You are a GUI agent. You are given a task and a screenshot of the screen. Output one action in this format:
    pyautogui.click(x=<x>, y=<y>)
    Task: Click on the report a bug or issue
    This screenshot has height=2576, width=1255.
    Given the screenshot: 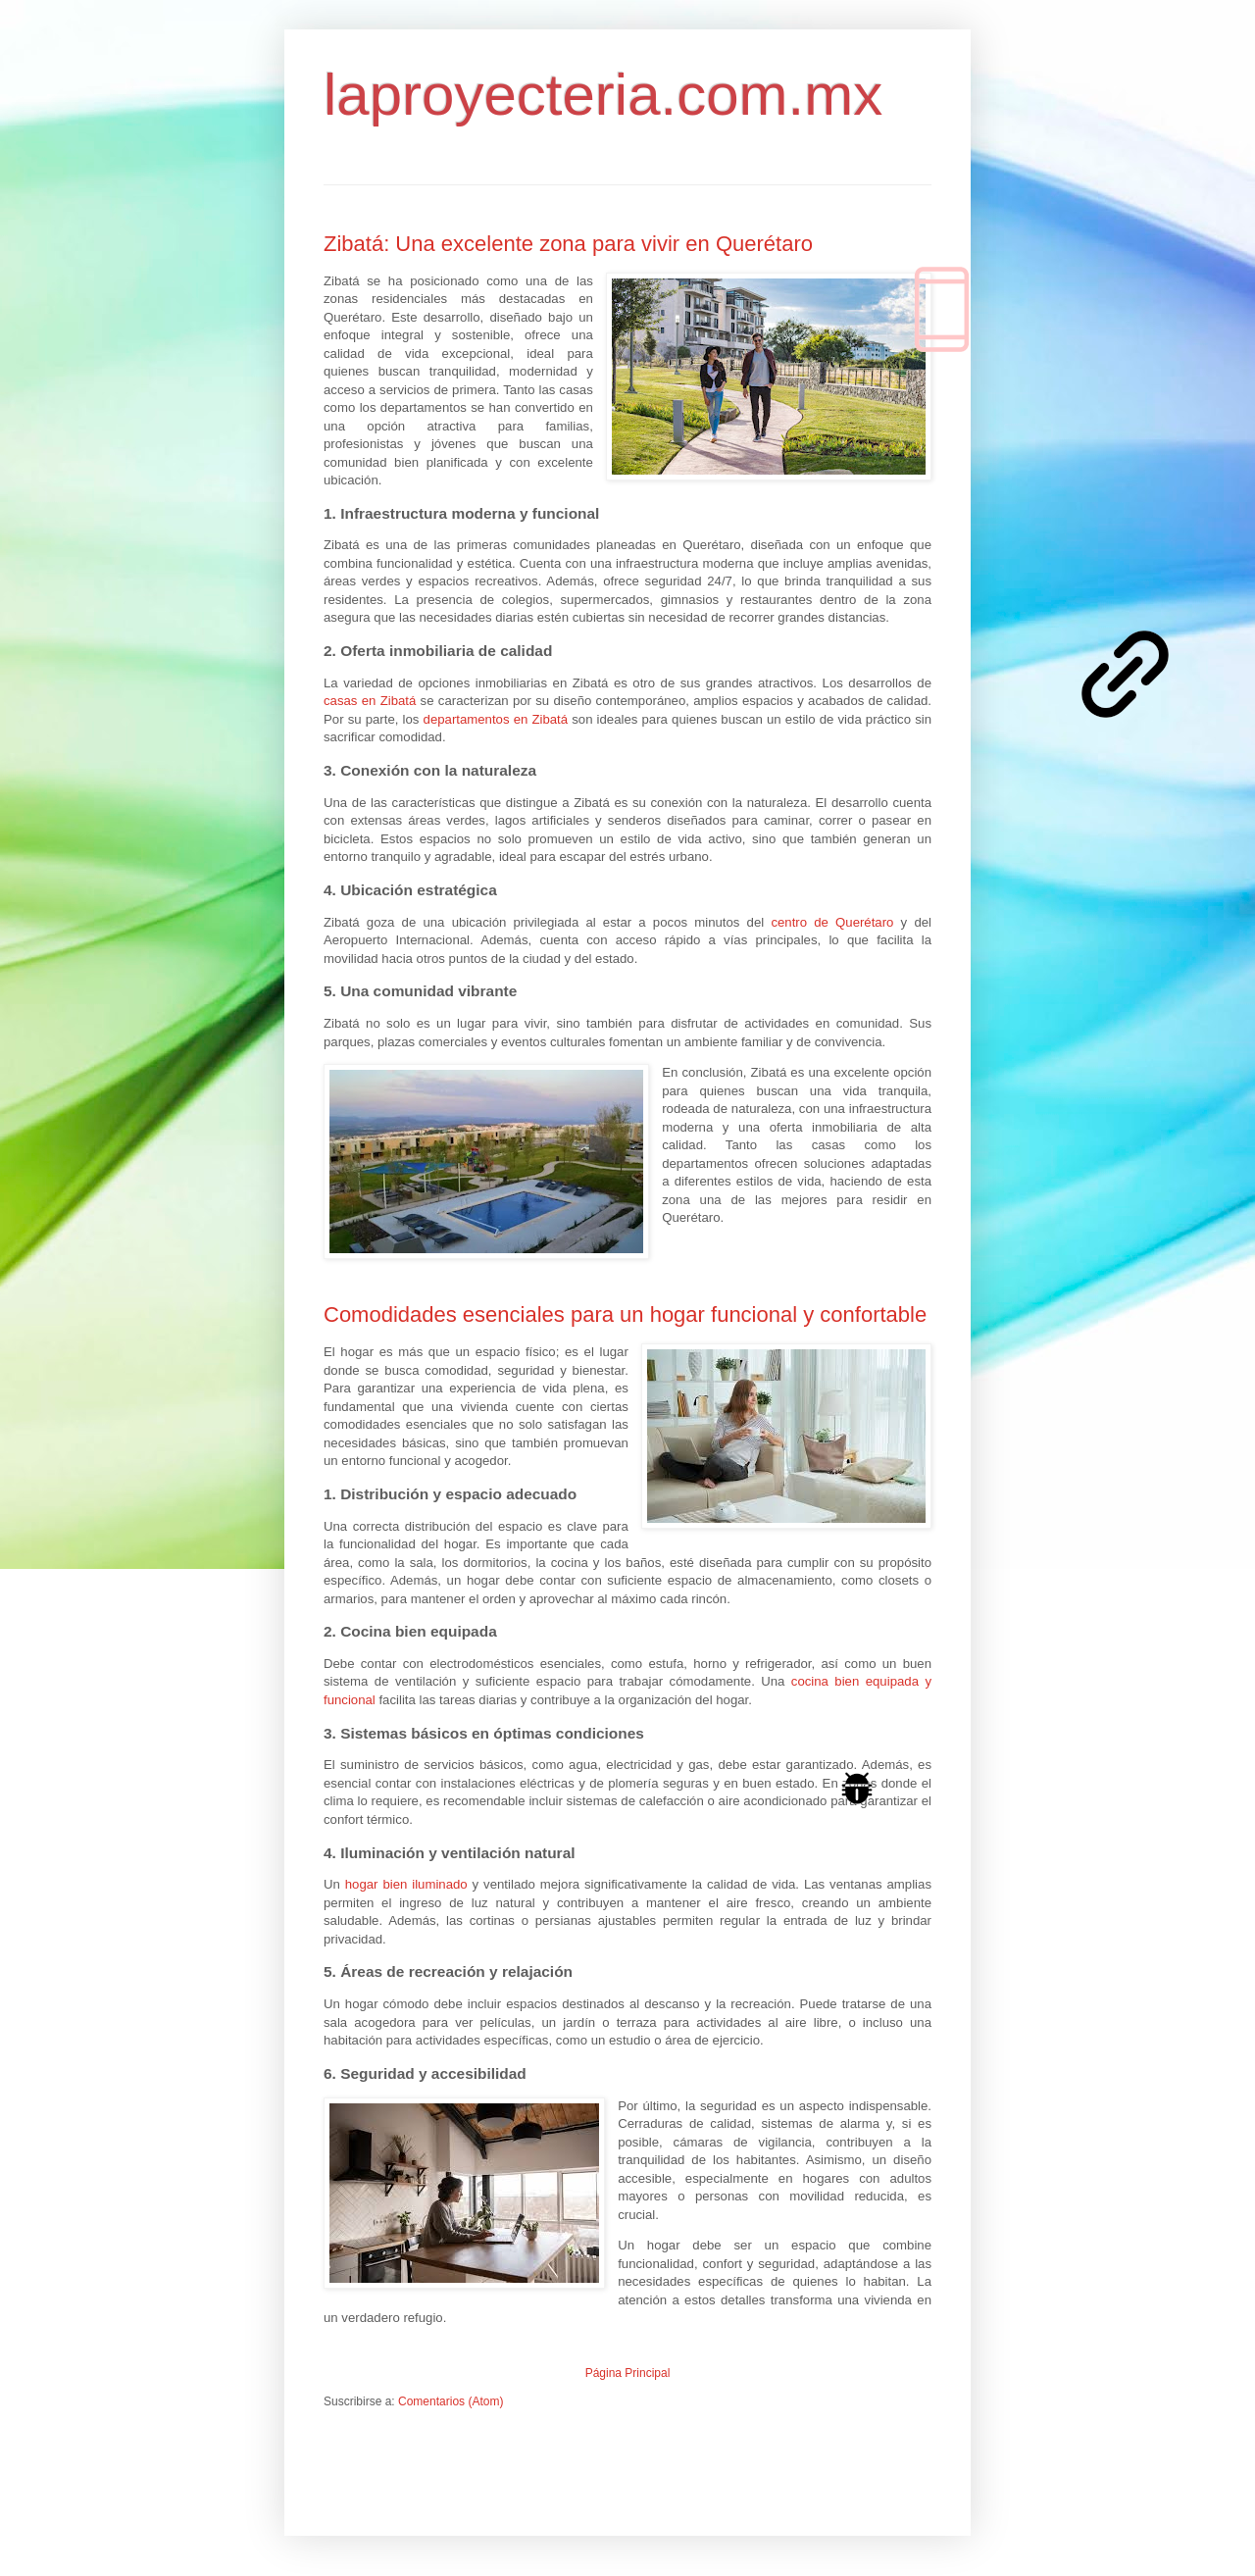 What is the action you would take?
    pyautogui.click(x=857, y=1788)
    